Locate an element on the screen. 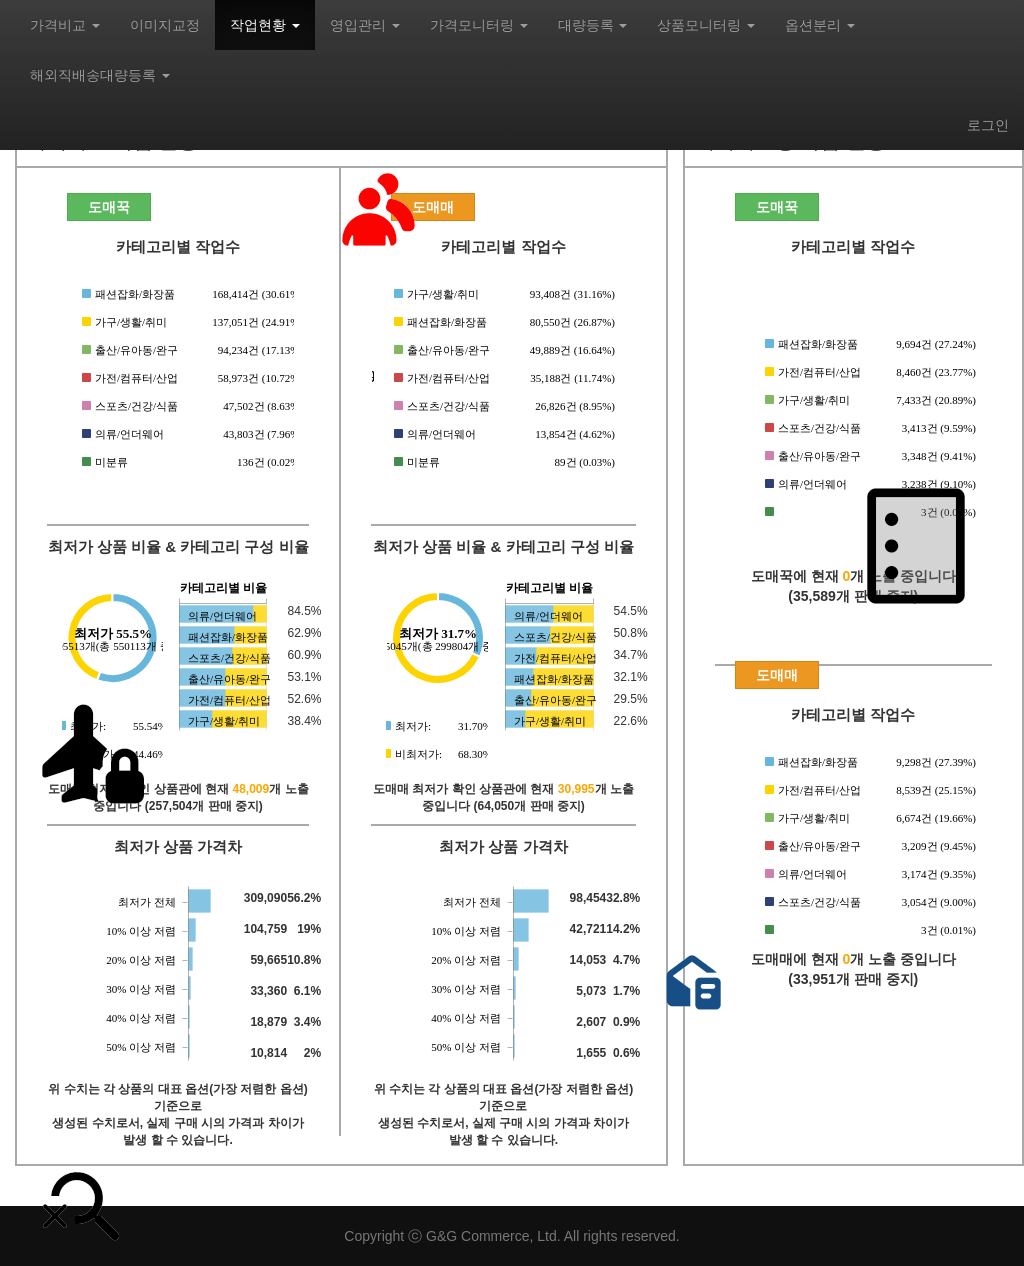 The image size is (1024, 1266). search is disabled or unavailable is located at coordinates (87, 1208).